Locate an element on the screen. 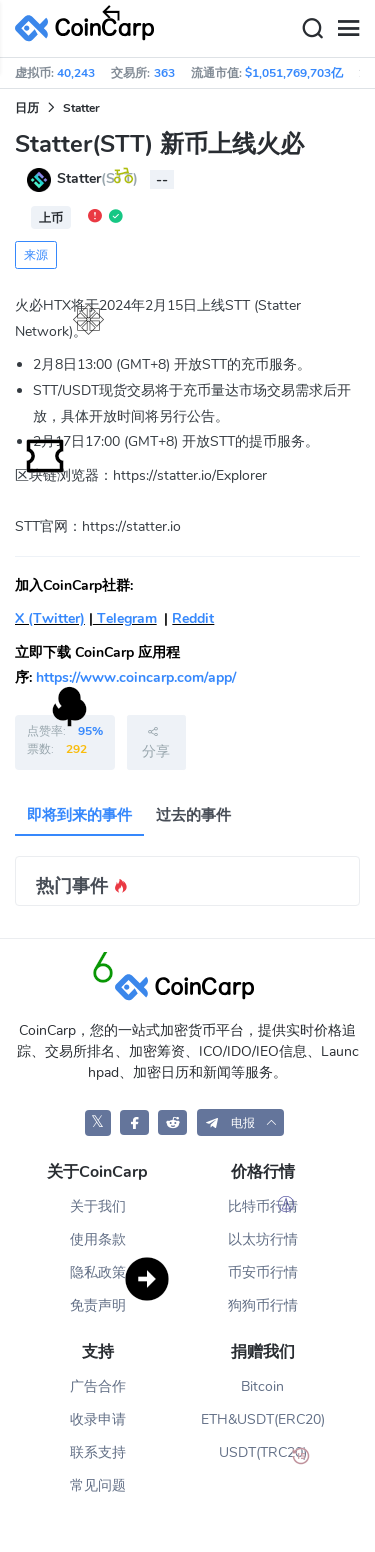 This screenshot has height=1552, width=375. audio-technica brand logo is located at coordinates (286, 1204).